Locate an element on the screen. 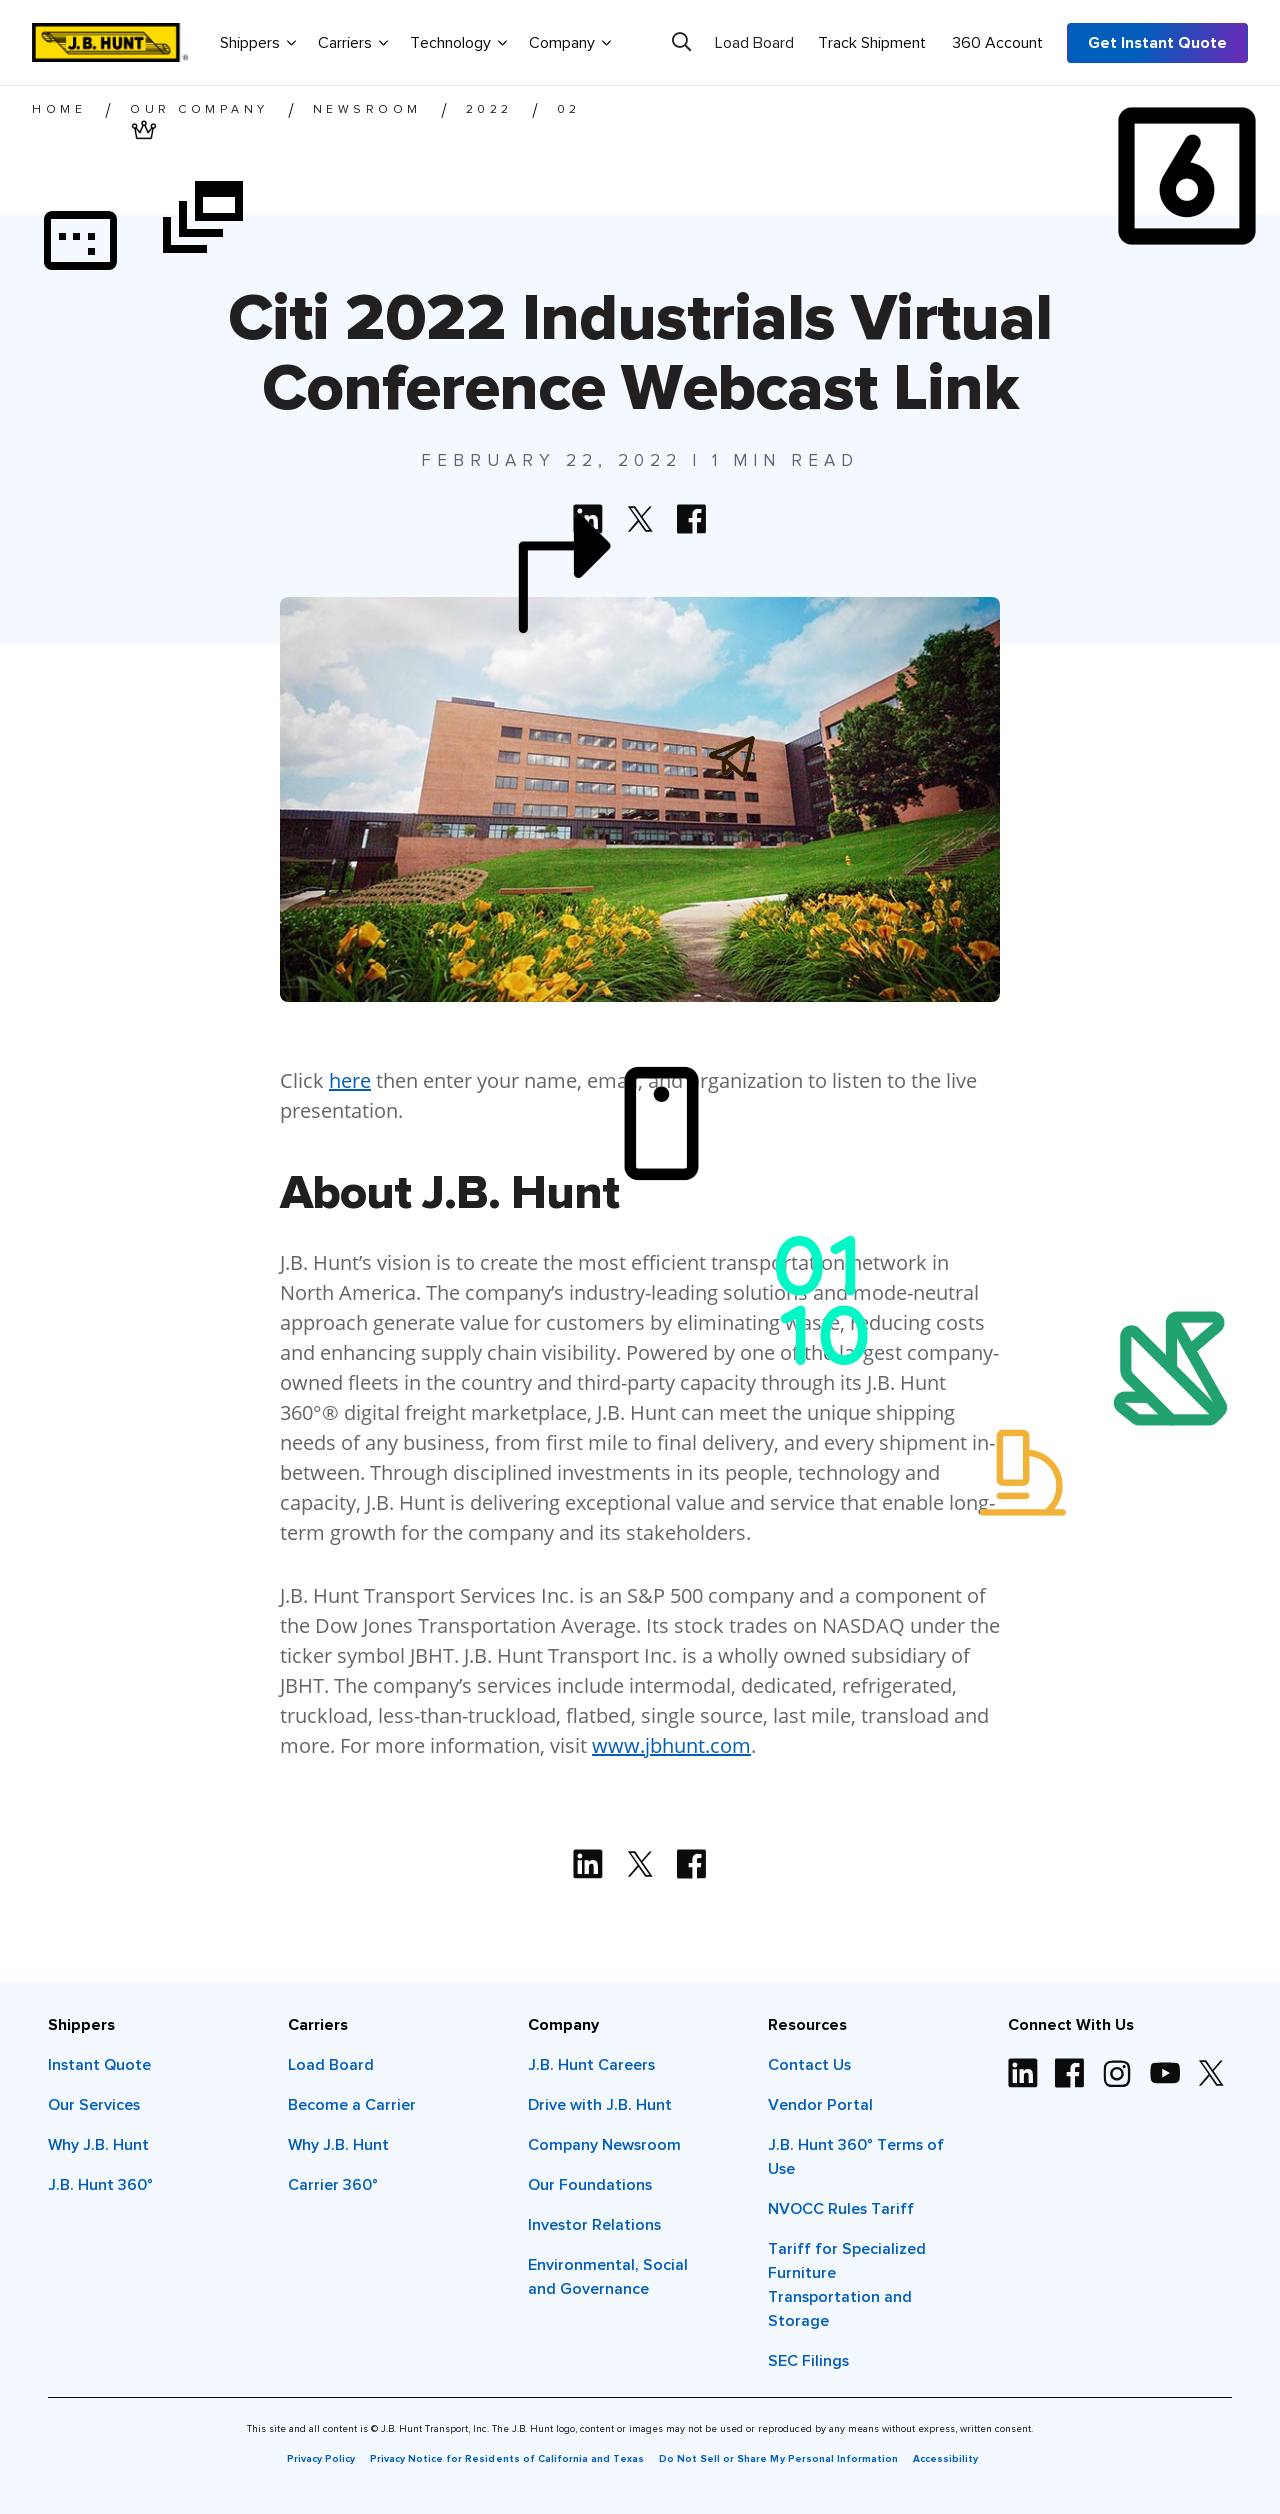 The width and height of the screenshot is (1280, 2514). indicates premium or pro subscription status is located at coordinates (144, 131).